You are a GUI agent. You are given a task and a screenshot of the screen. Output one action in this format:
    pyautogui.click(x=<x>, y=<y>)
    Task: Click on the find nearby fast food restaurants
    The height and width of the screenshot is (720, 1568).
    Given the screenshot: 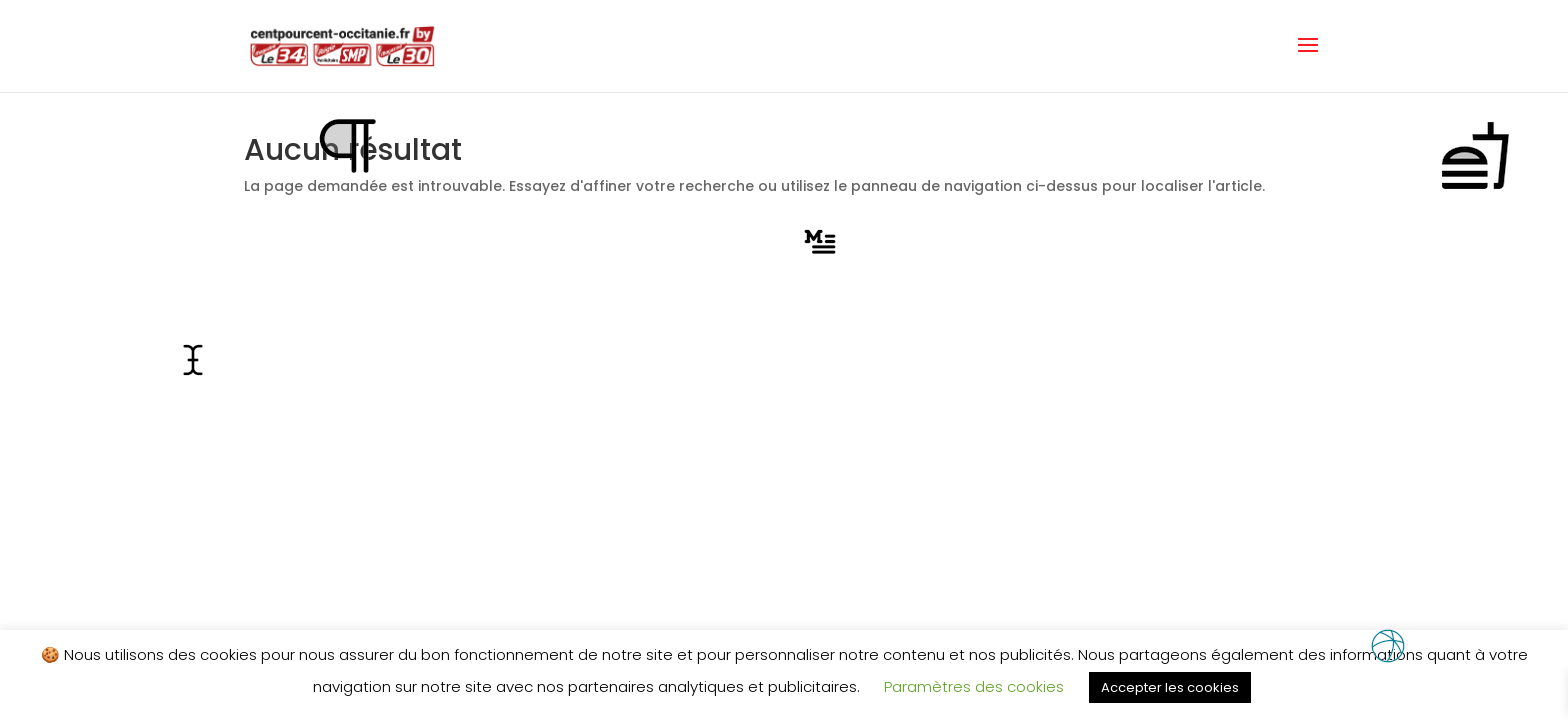 What is the action you would take?
    pyautogui.click(x=1475, y=155)
    